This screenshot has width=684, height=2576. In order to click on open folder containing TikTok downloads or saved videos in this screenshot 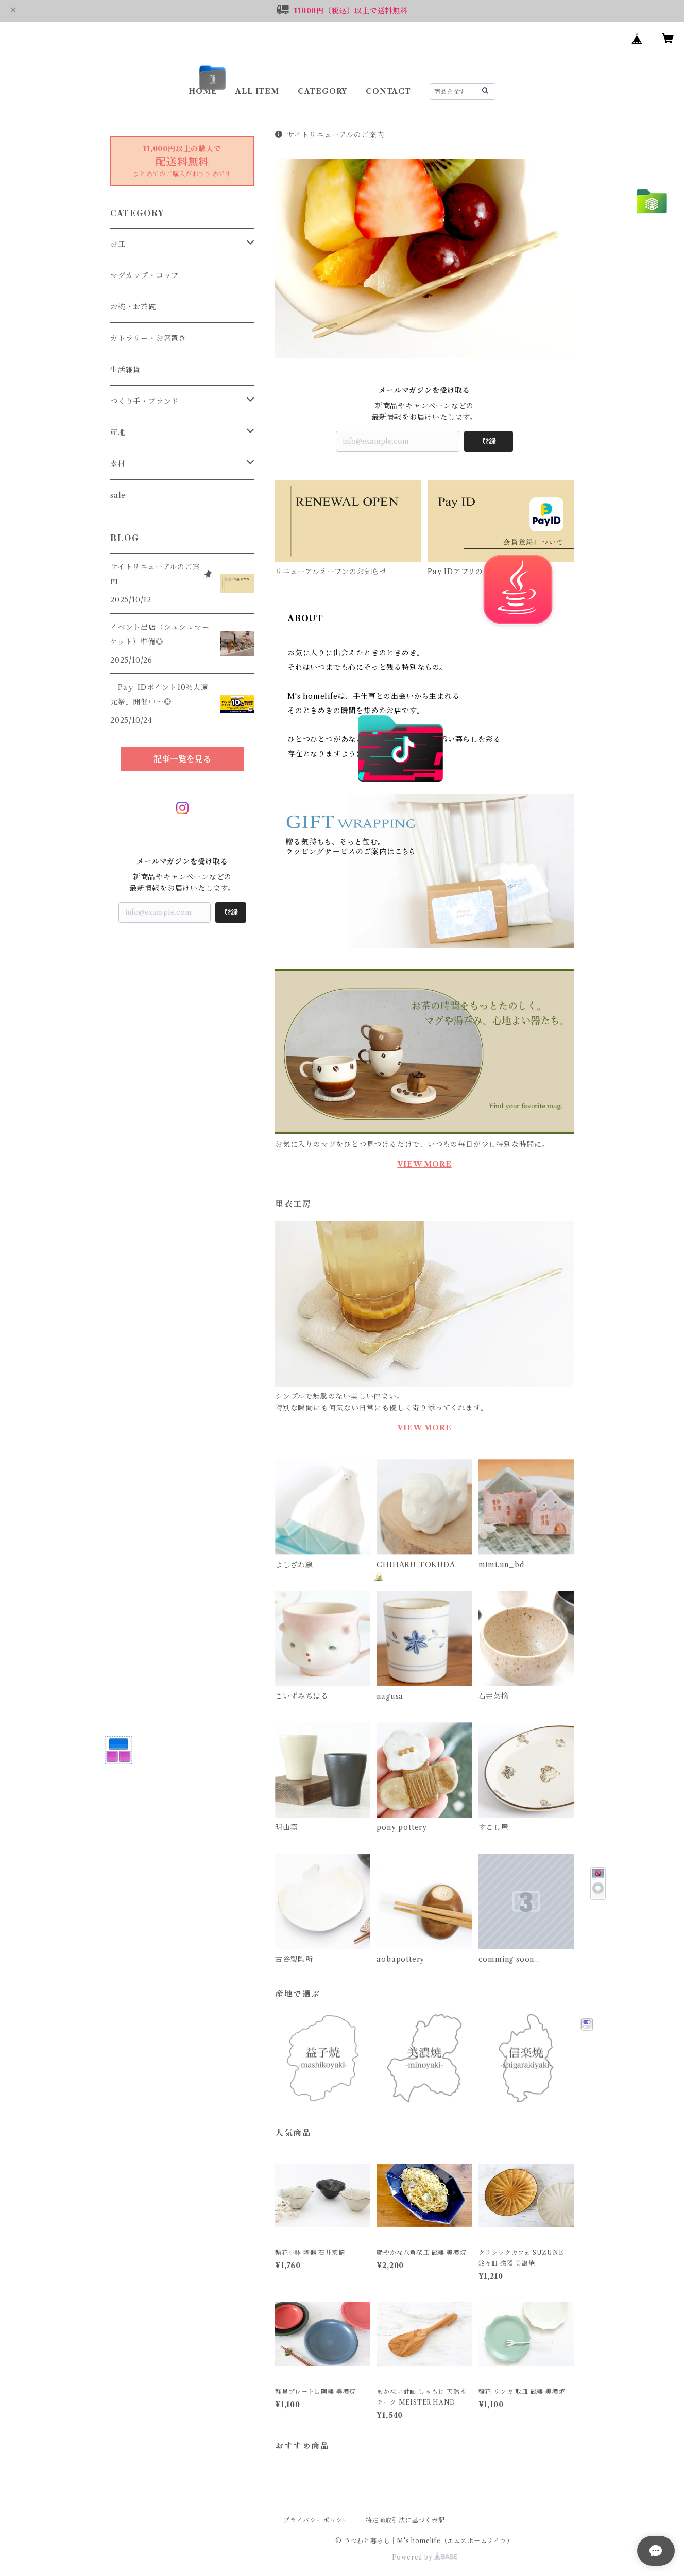, I will do `click(400, 751)`.